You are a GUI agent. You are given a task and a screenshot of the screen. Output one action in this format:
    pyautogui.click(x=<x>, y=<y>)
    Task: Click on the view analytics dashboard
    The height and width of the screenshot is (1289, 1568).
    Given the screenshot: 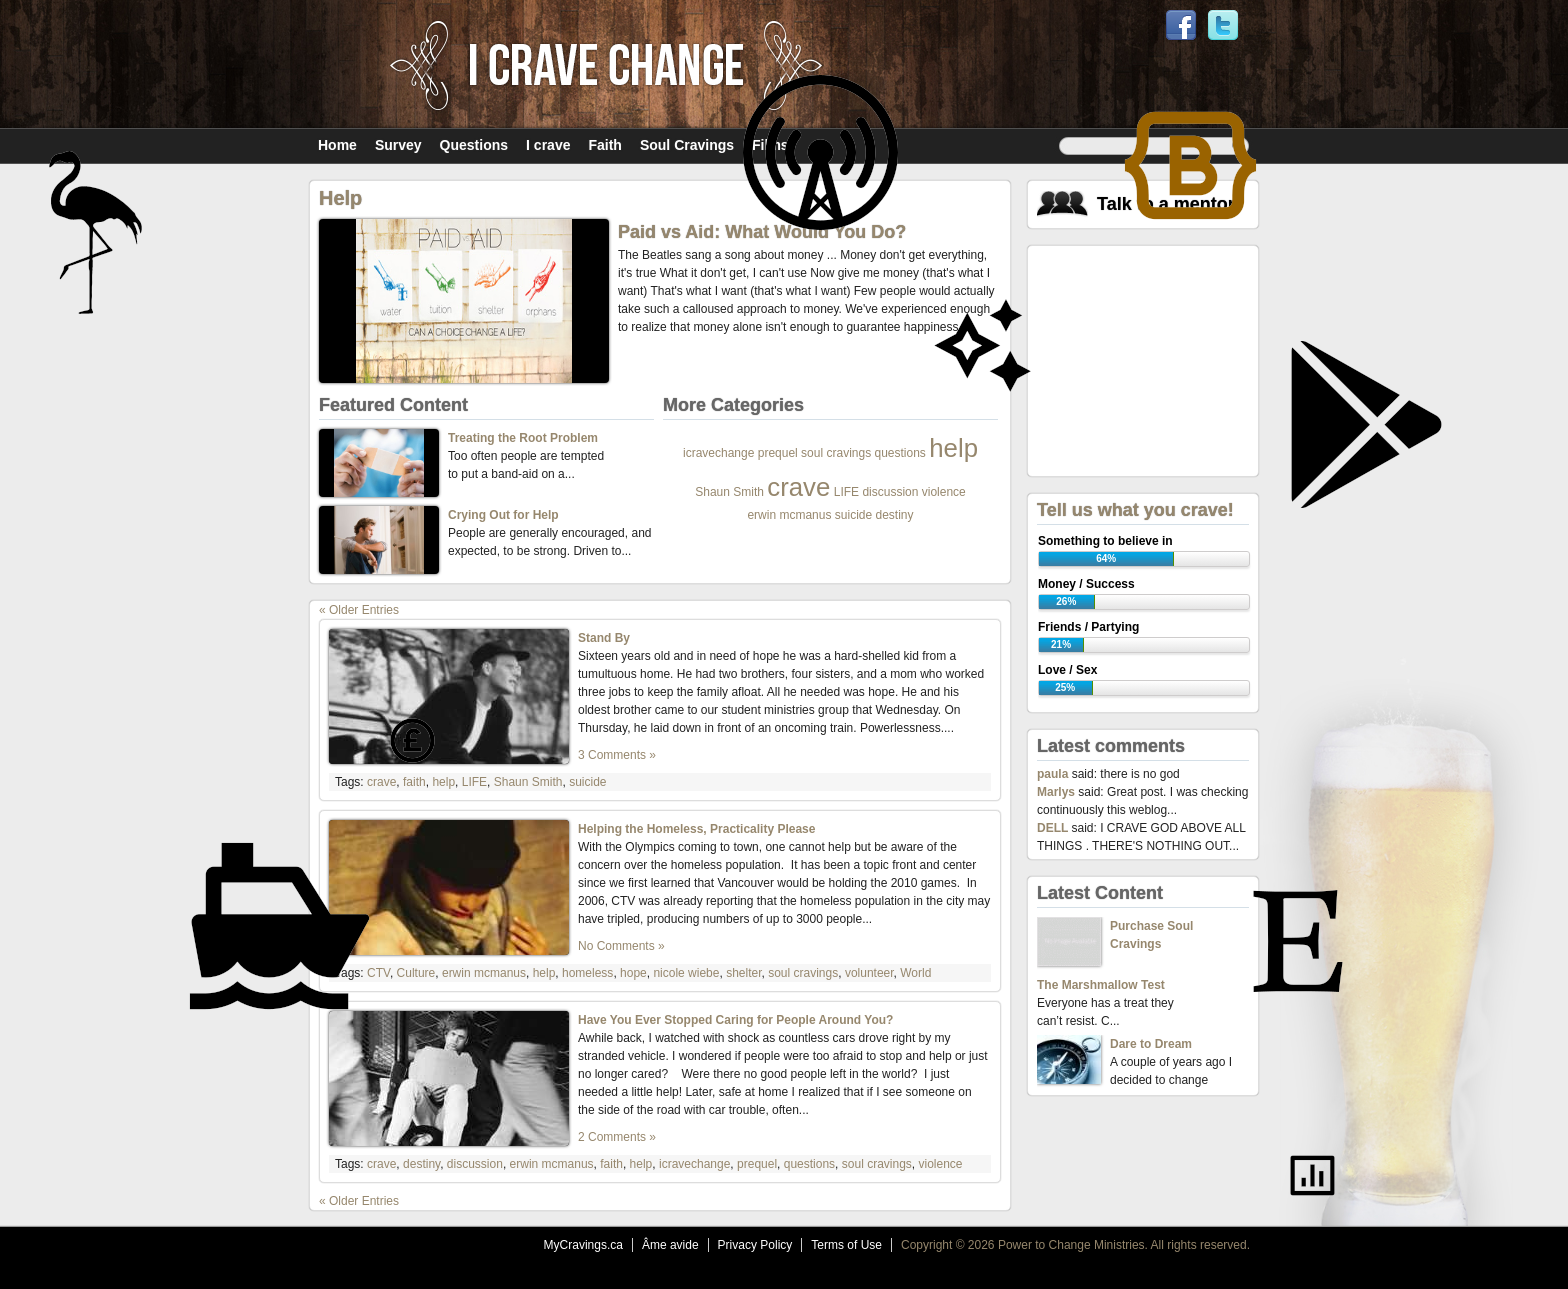 What is the action you would take?
    pyautogui.click(x=1312, y=1175)
    